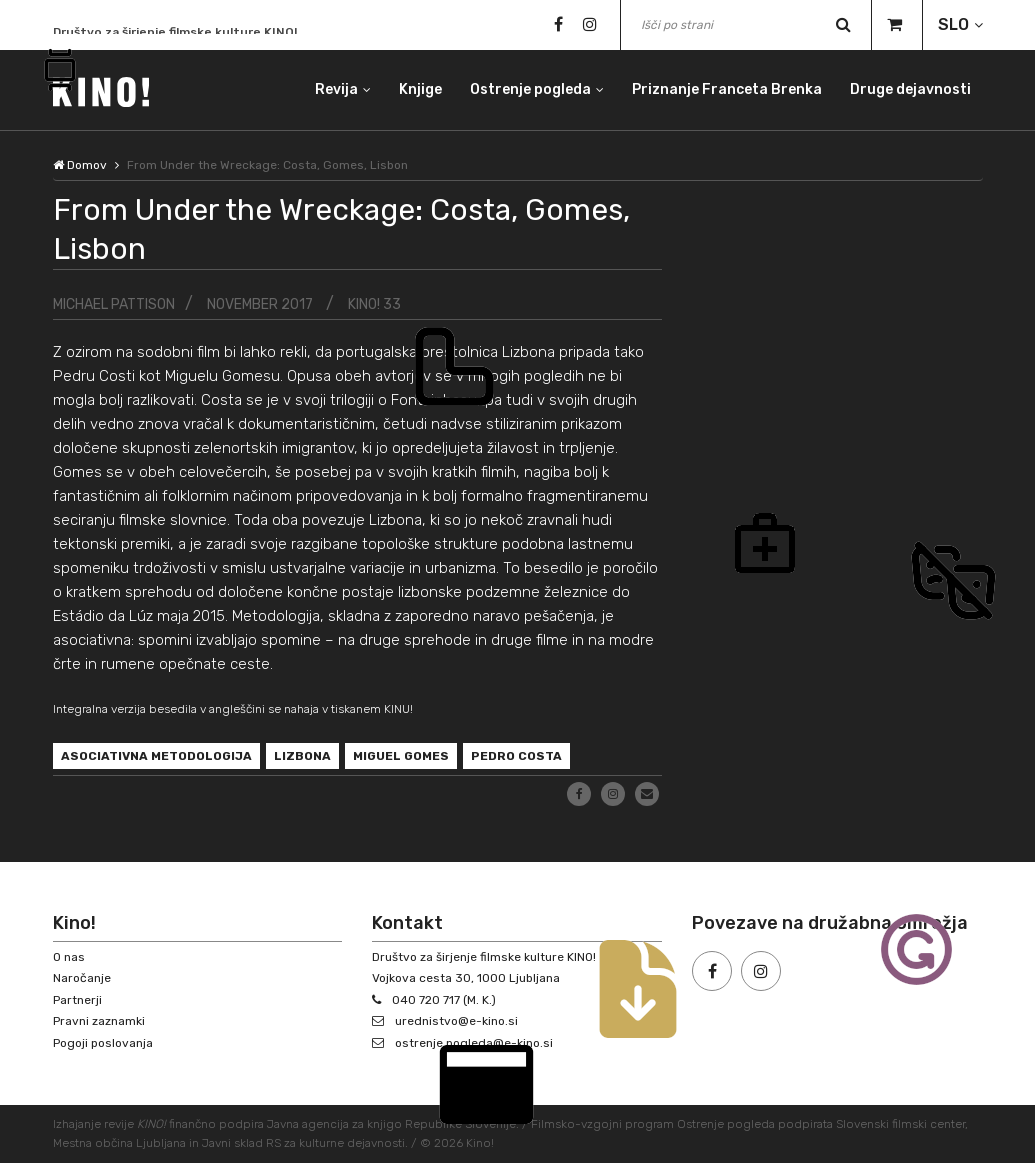  Describe the element at coordinates (60, 70) in the screenshot. I see `scroll through a vertical carousel` at that location.